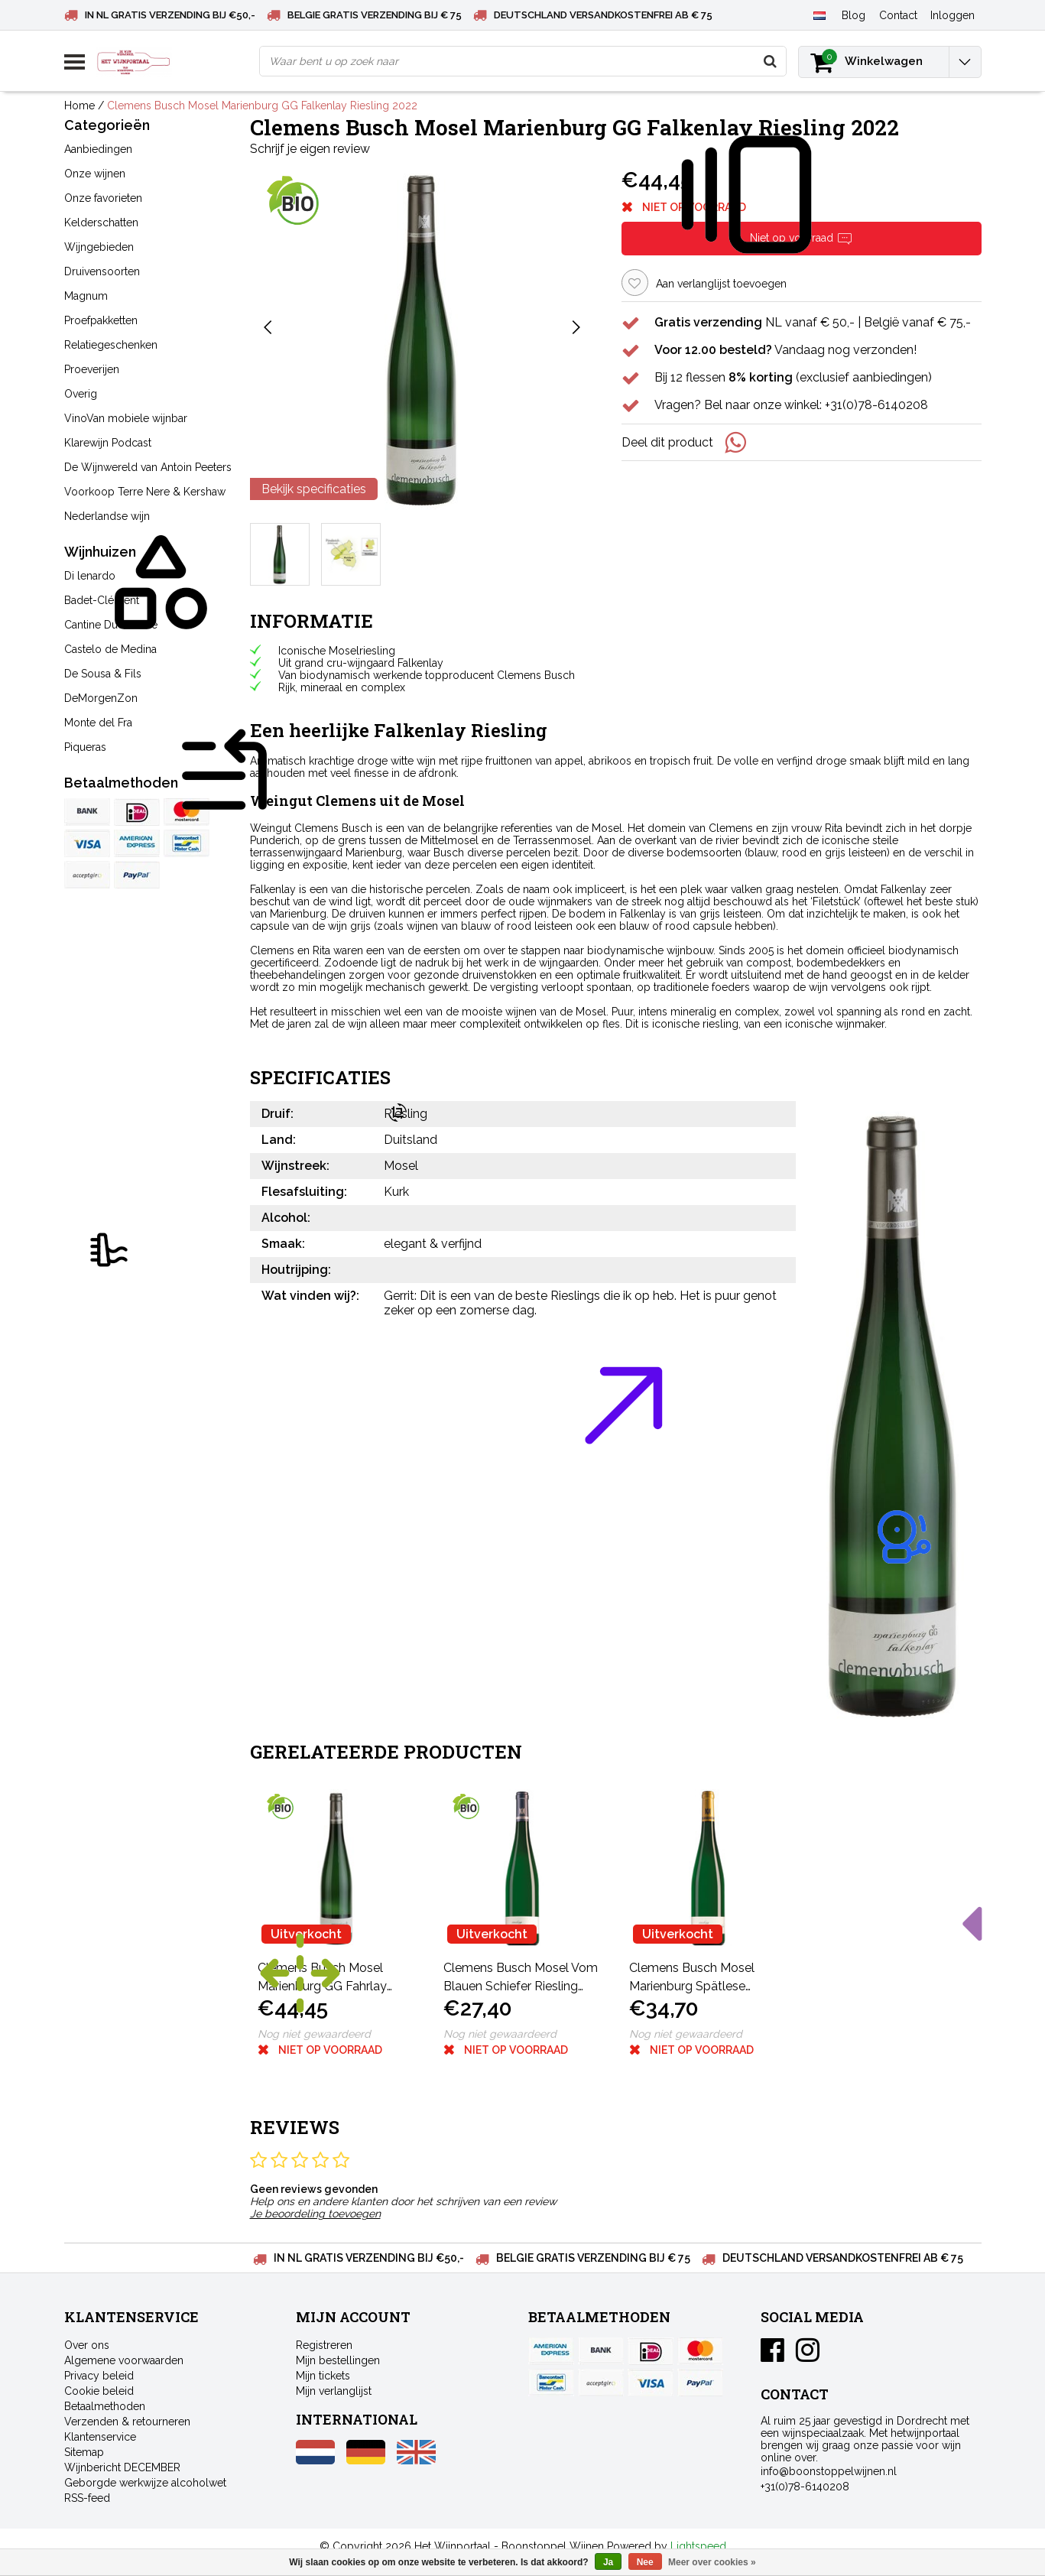 The image size is (1045, 2576). What do you see at coordinates (975, 1924) in the screenshot?
I see `go back to the previous screen` at bounding box center [975, 1924].